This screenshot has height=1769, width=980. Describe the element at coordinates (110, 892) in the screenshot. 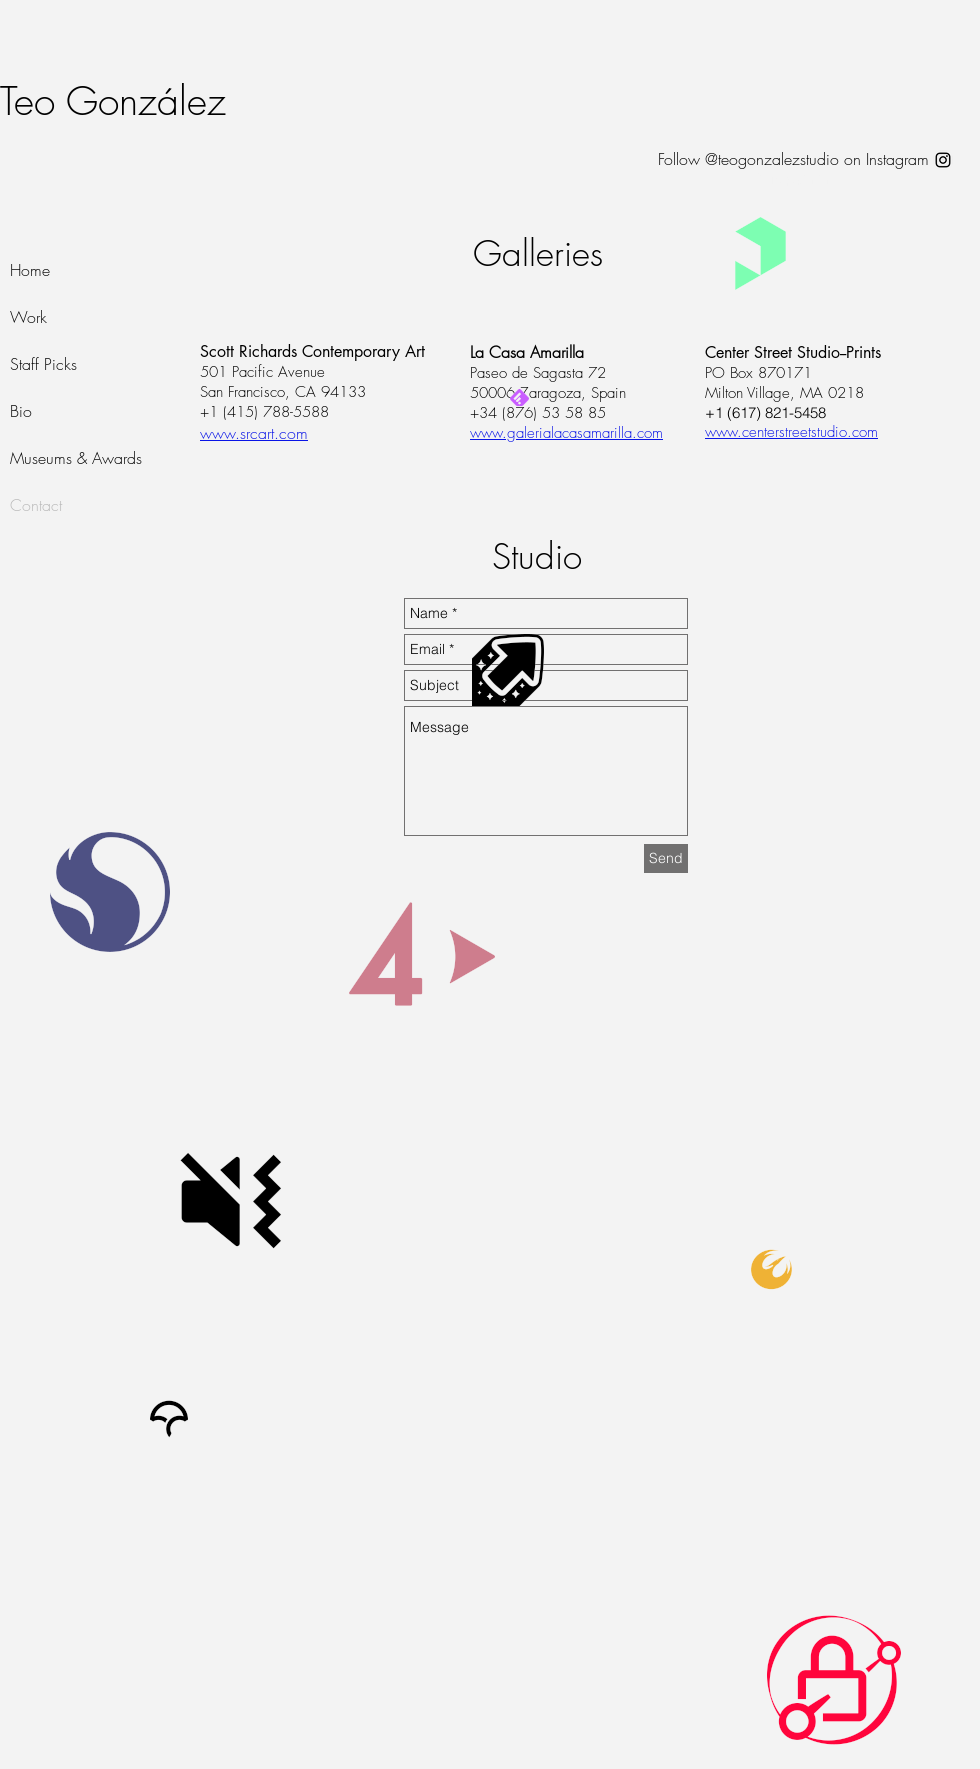

I see `Qualcomm Snapdragon brand logo` at that location.